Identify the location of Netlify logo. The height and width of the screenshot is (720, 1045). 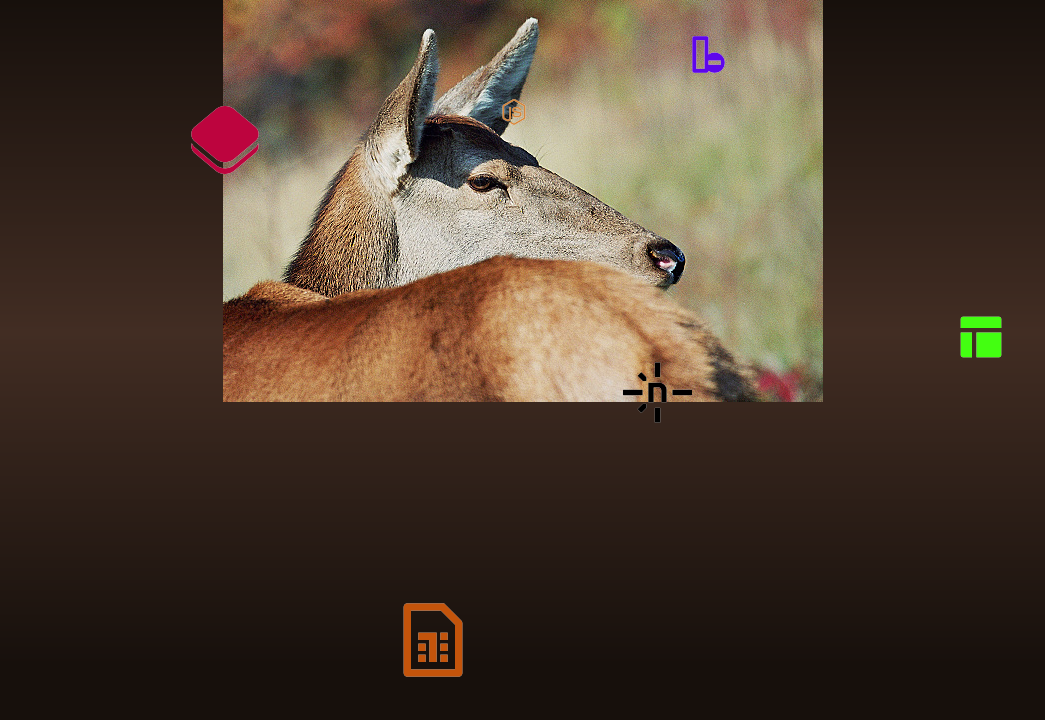
(657, 392).